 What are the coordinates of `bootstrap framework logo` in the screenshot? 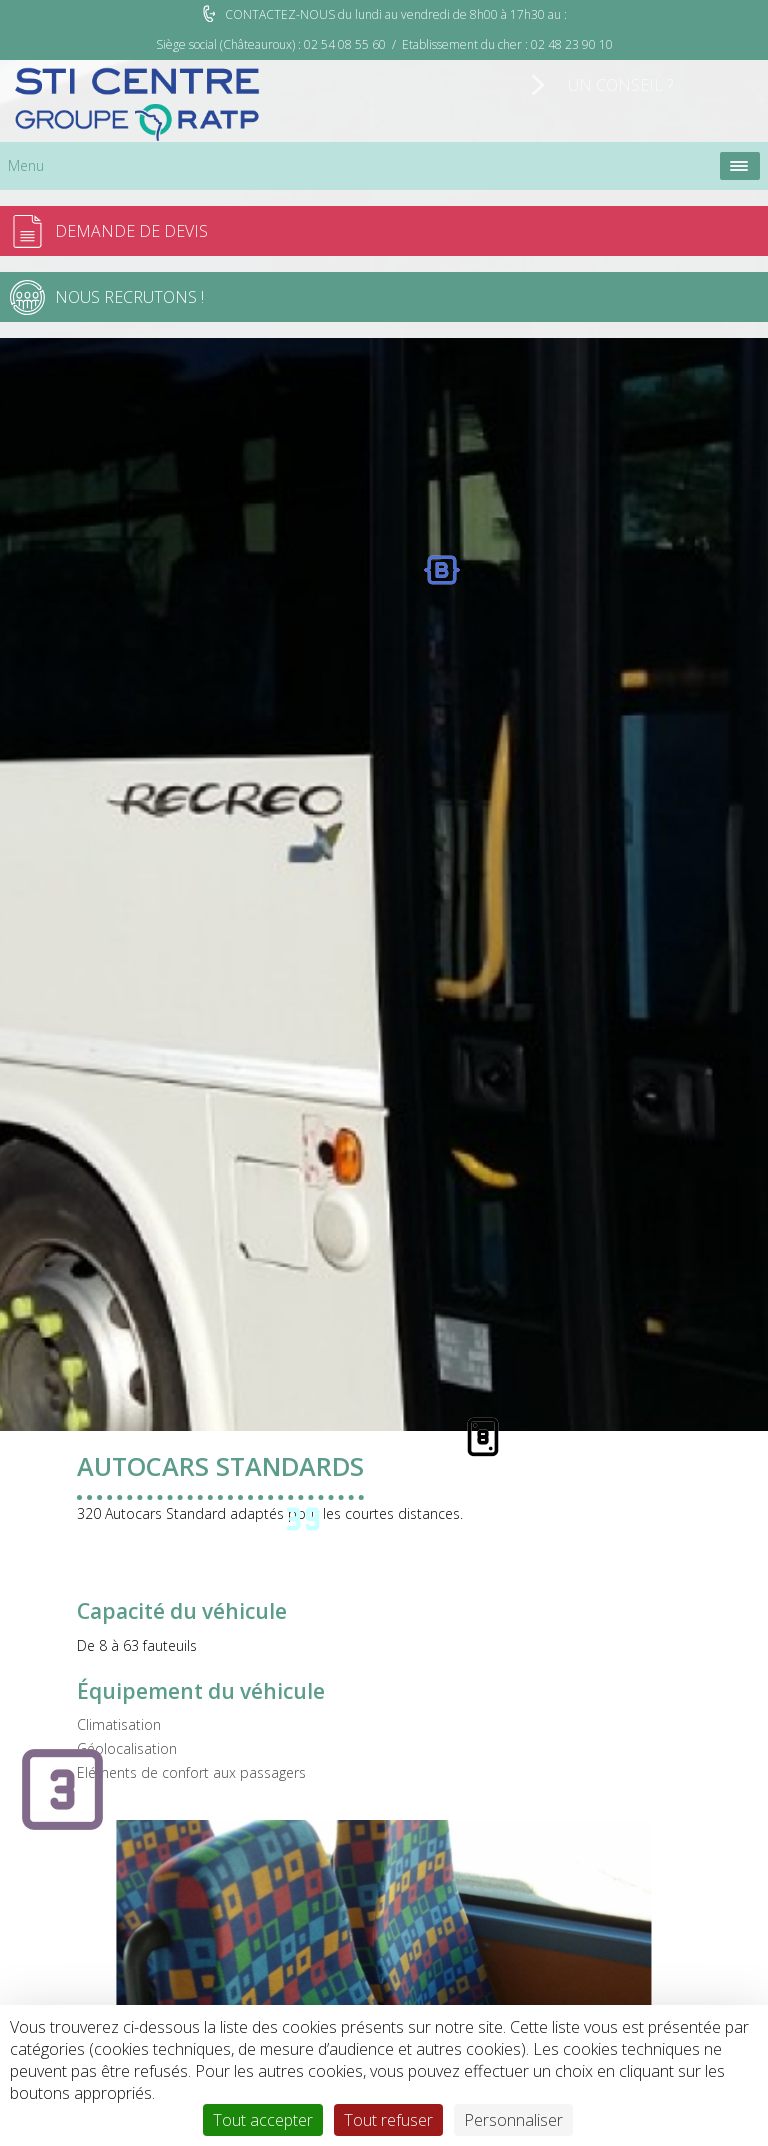 It's located at (442, 570).